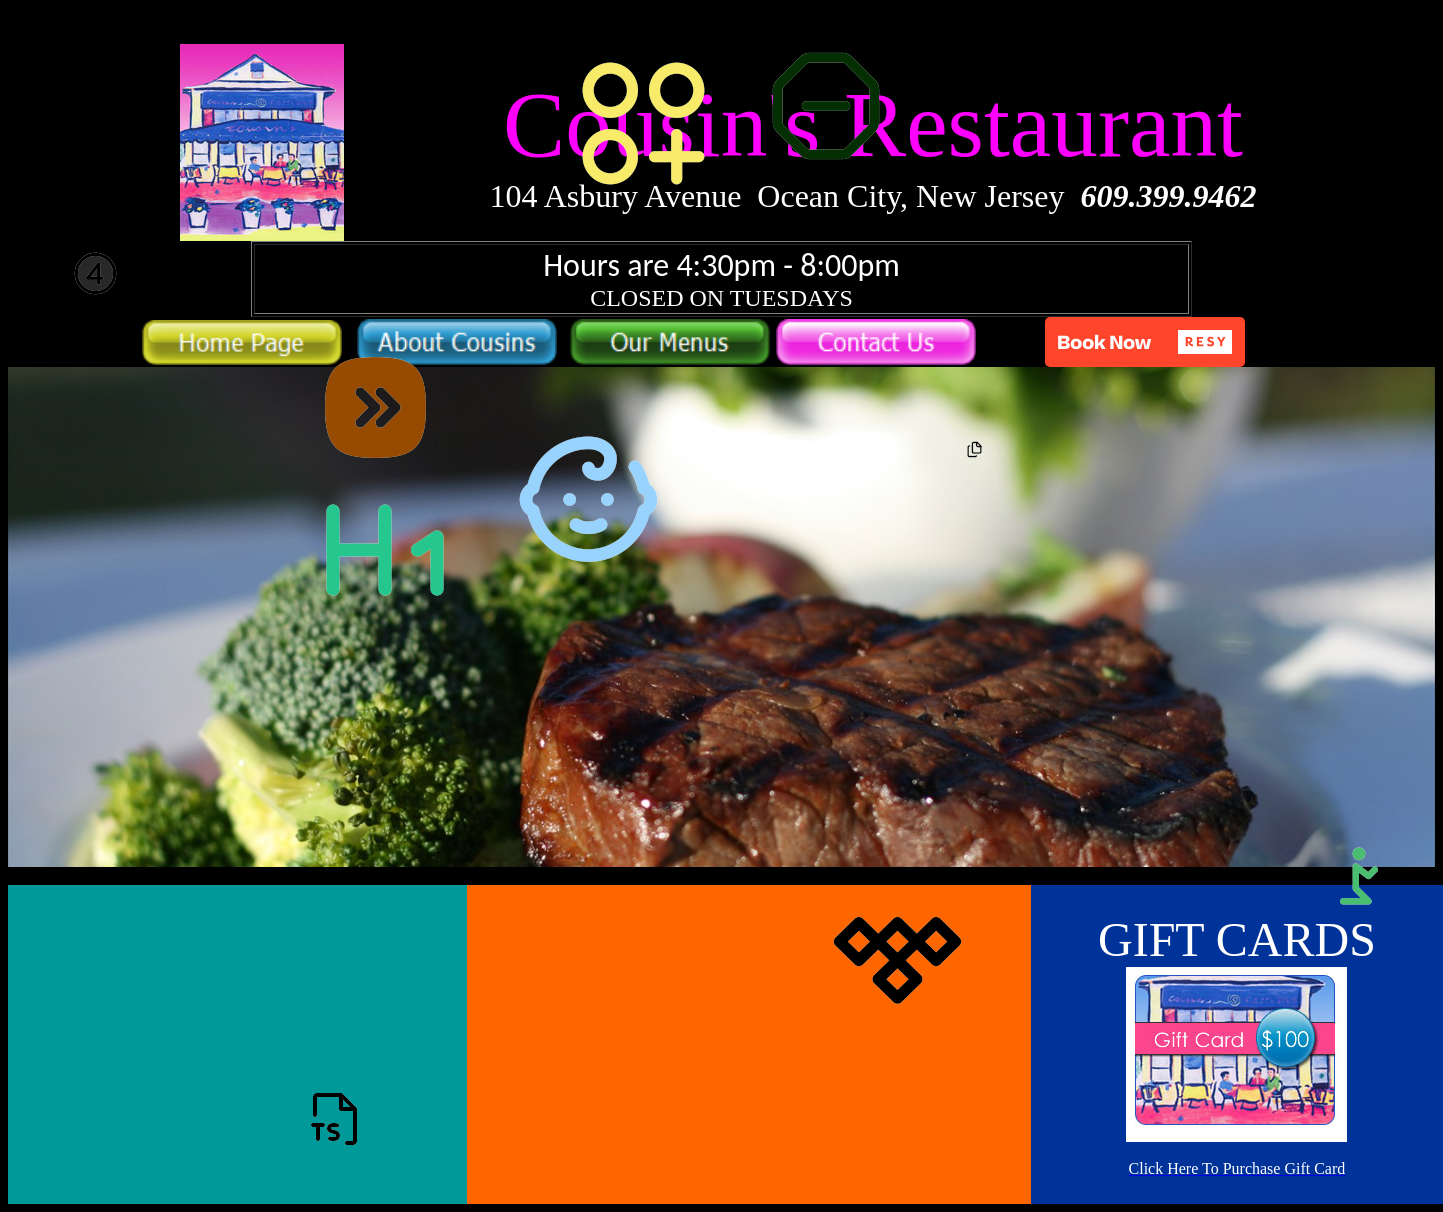  I want to click on a TypeScript file, so click(335, 1119).